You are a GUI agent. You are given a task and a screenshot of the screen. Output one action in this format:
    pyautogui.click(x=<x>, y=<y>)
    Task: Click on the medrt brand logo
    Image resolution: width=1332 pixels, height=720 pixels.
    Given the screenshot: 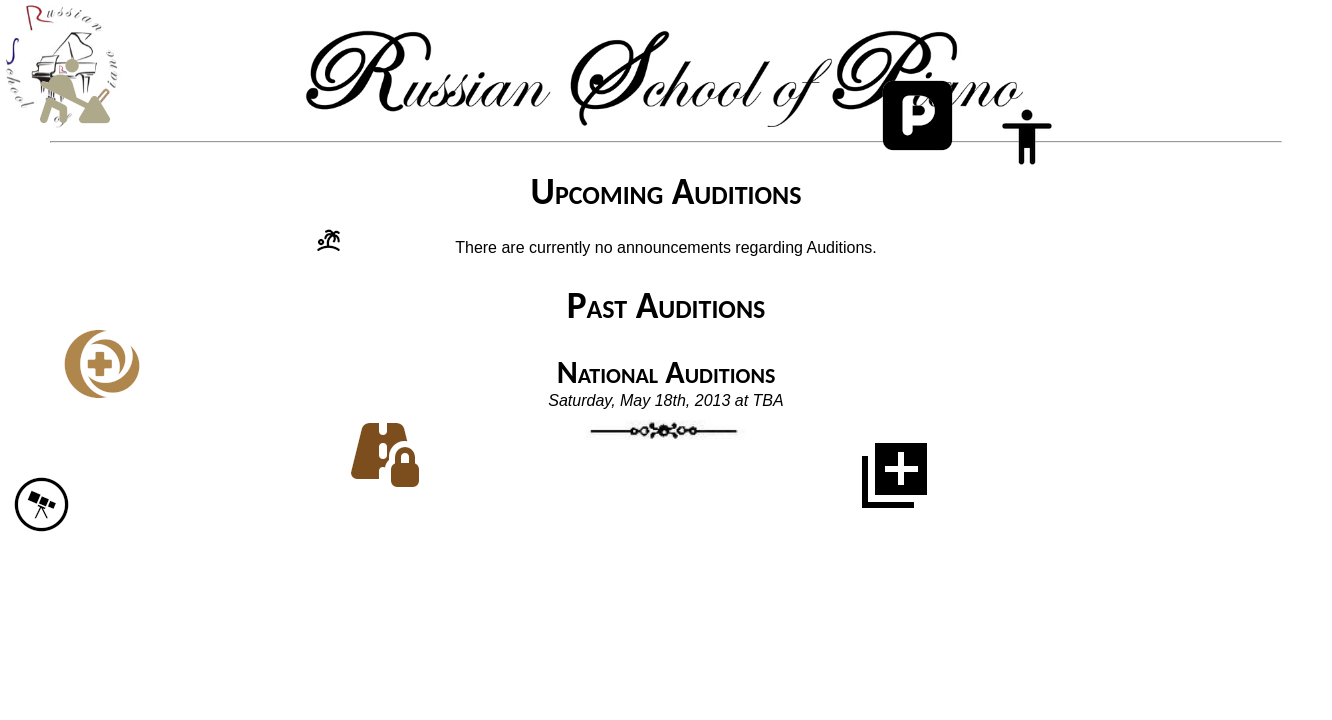 What is the action you would take?
    pyautogui.click(x=102, y=364)
    